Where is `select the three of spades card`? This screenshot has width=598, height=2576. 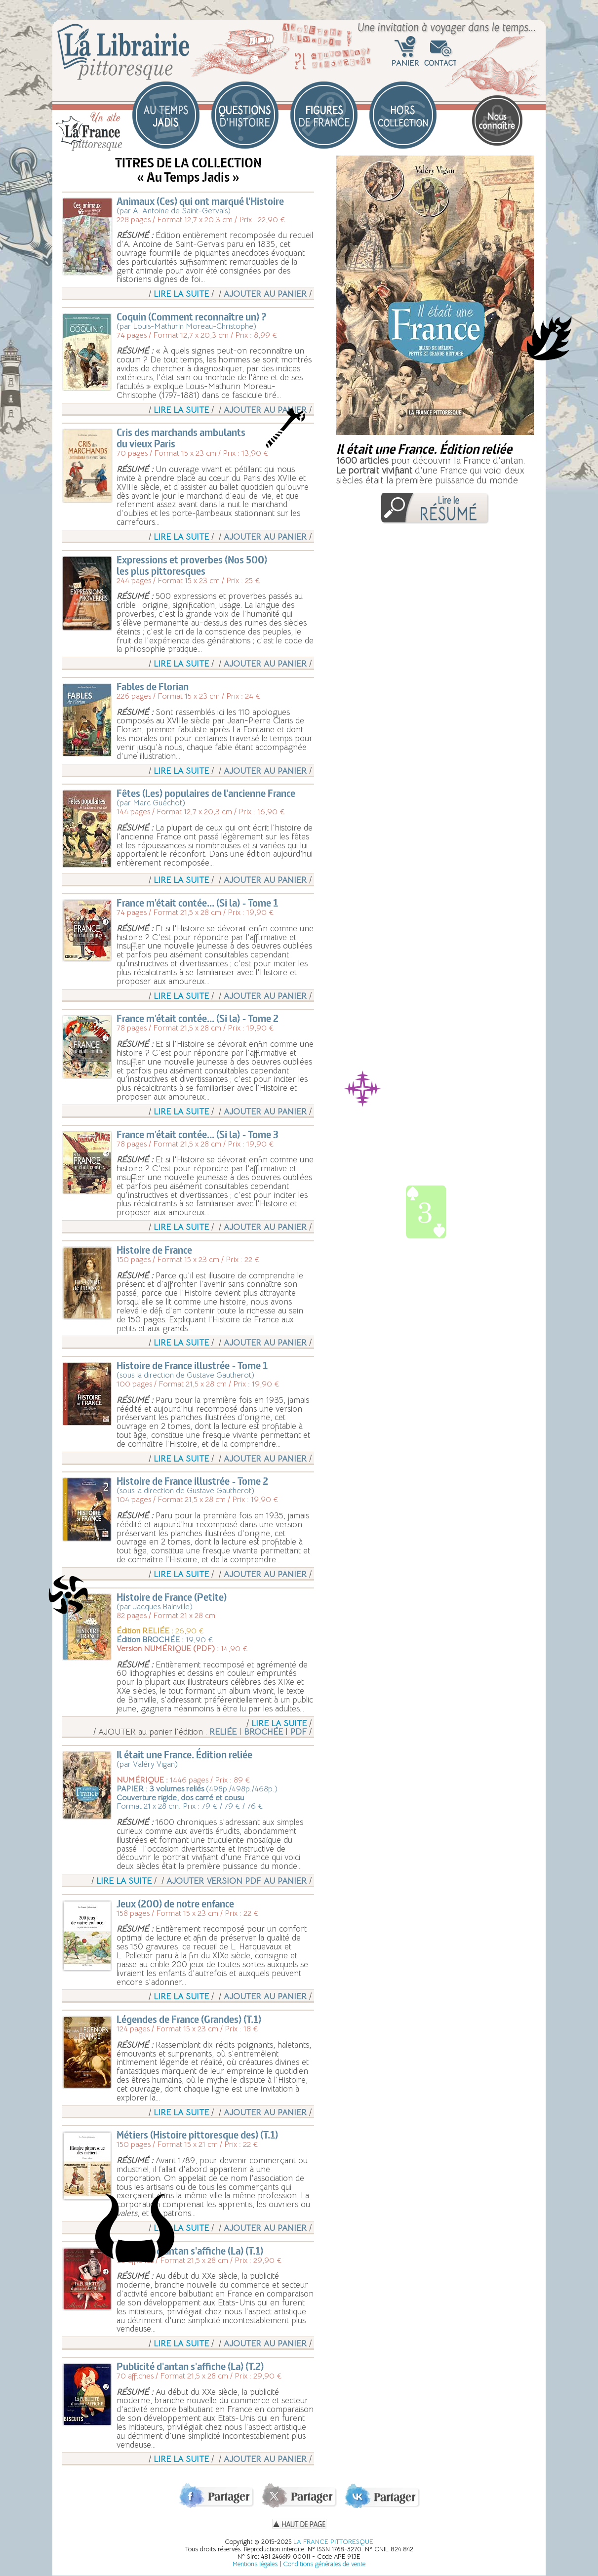
select the three of spades card is located at coordinates (426, 1212).